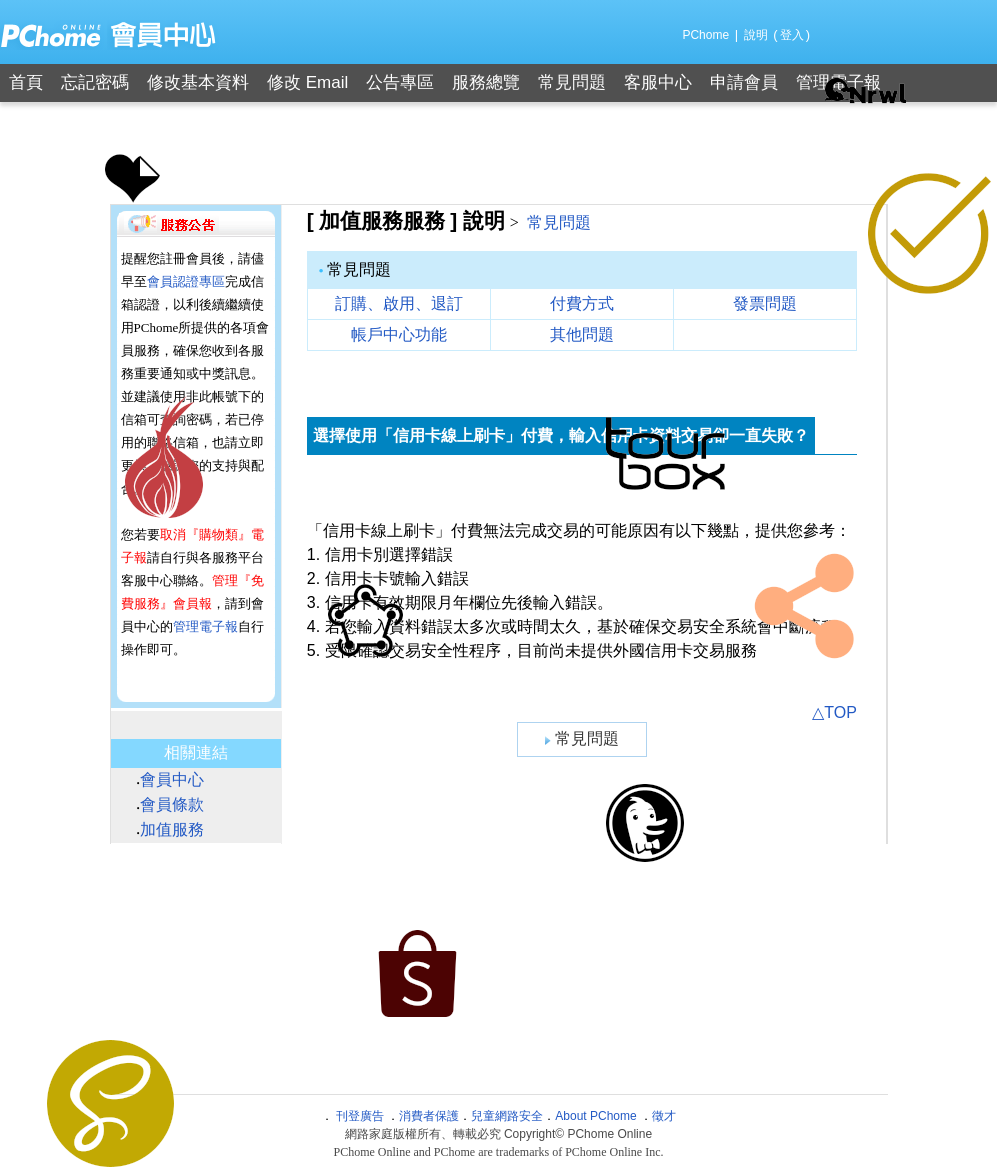 This screenshot has height=1173, width=997. What do you see at coordinates (132, 178) in the screenshot?
I see `open ilovepdf website or app` at bounding box center [132, 178].